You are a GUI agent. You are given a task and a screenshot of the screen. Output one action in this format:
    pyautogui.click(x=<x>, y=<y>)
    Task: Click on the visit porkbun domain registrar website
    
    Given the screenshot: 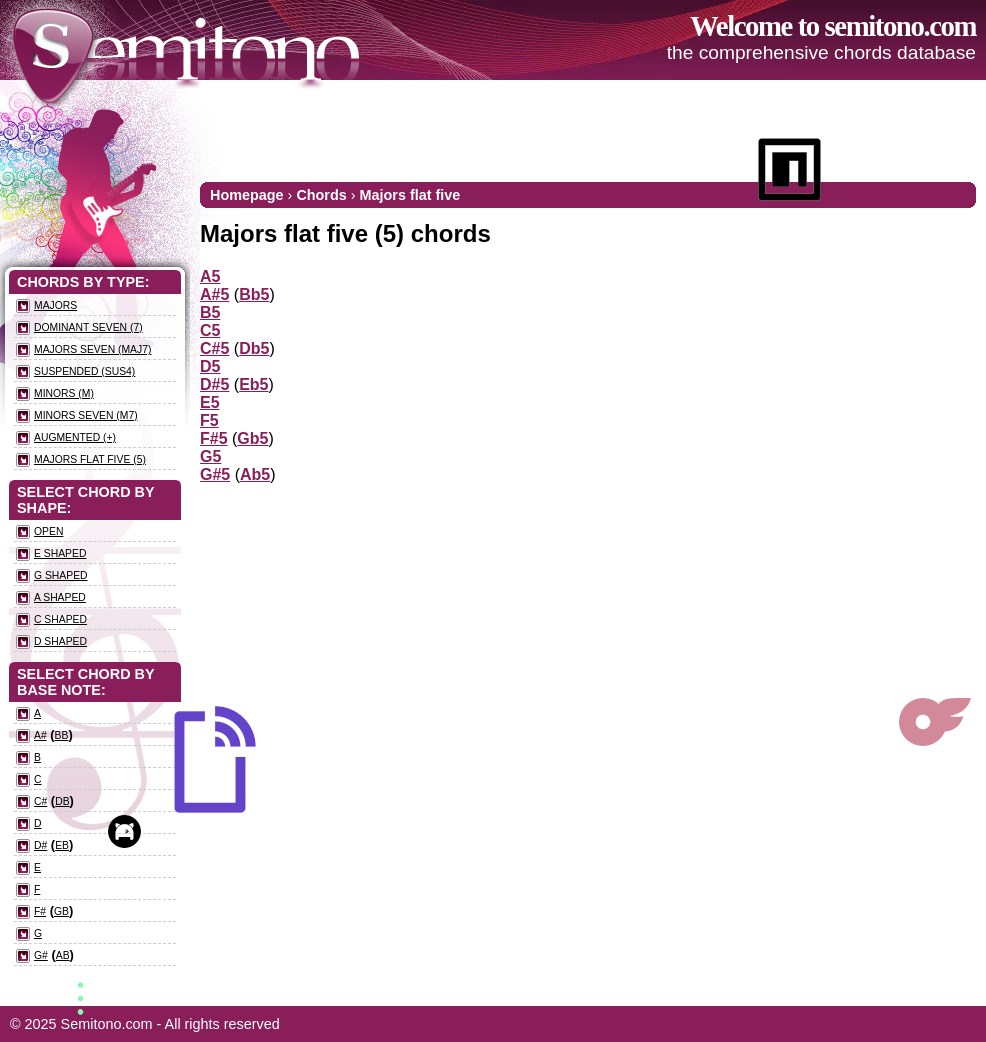 What is the action you would take?
    pyautogui.click(x=124, y=831)
    